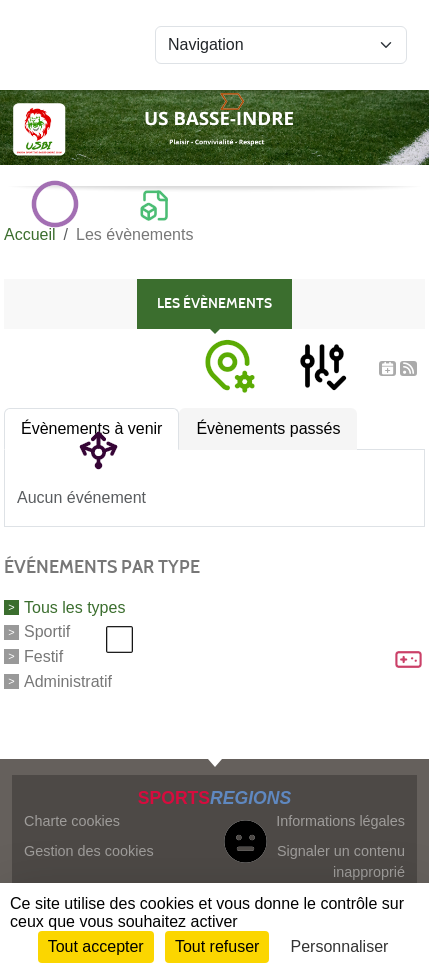  Describe the element at coordinates (55, 204) in the screenshot. I see `indicates 0% progress or empty state` at that location.